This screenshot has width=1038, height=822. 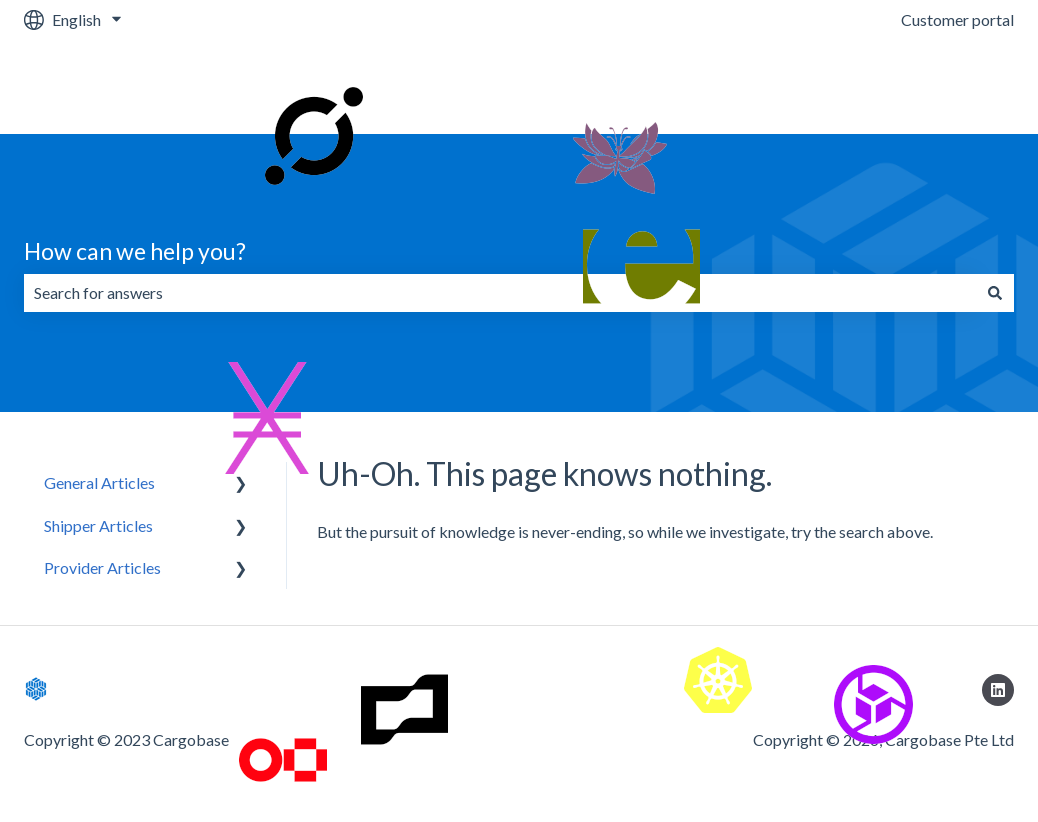 I want to click on google container-optimized os logo, so click(x=873, y=704).